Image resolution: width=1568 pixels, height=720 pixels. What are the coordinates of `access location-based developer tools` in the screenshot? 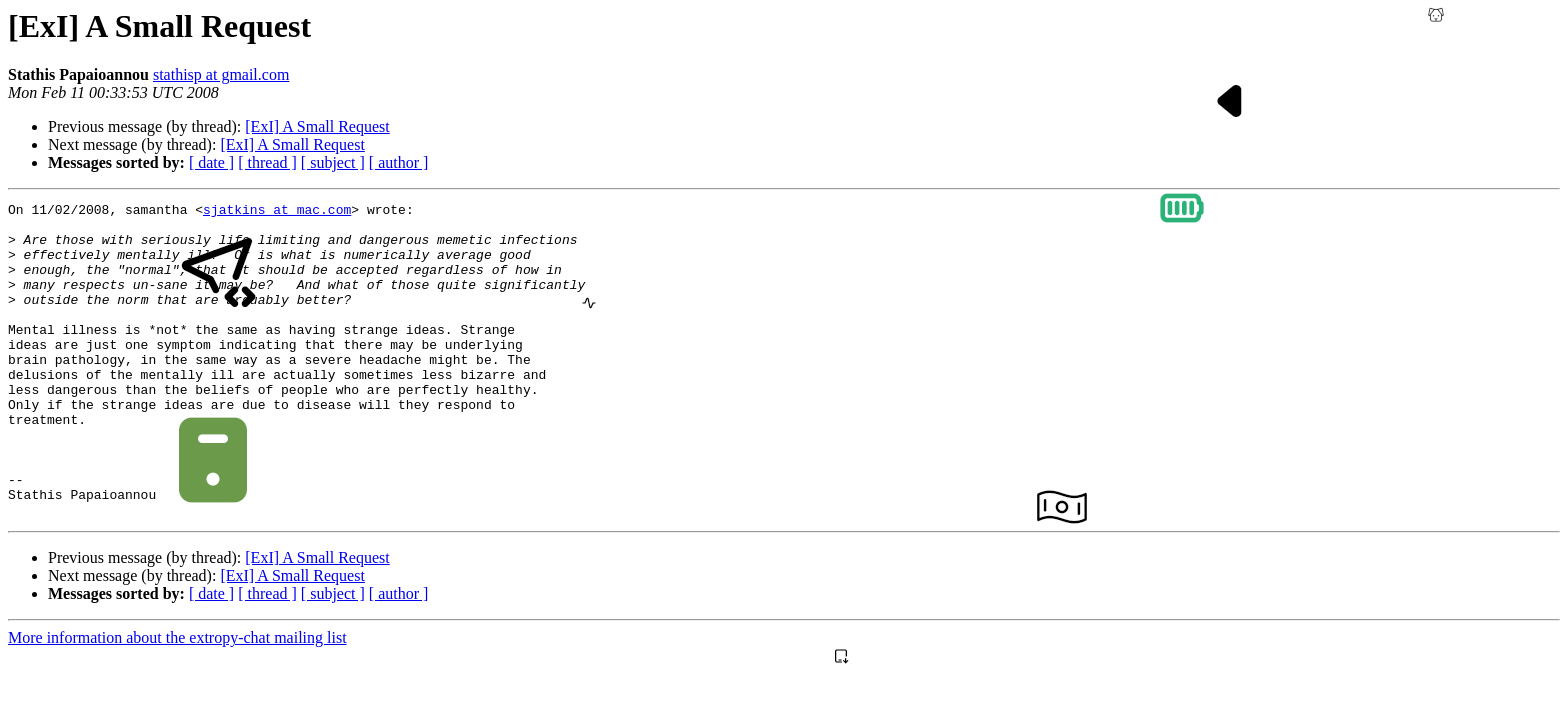 It's located at (217, 272).